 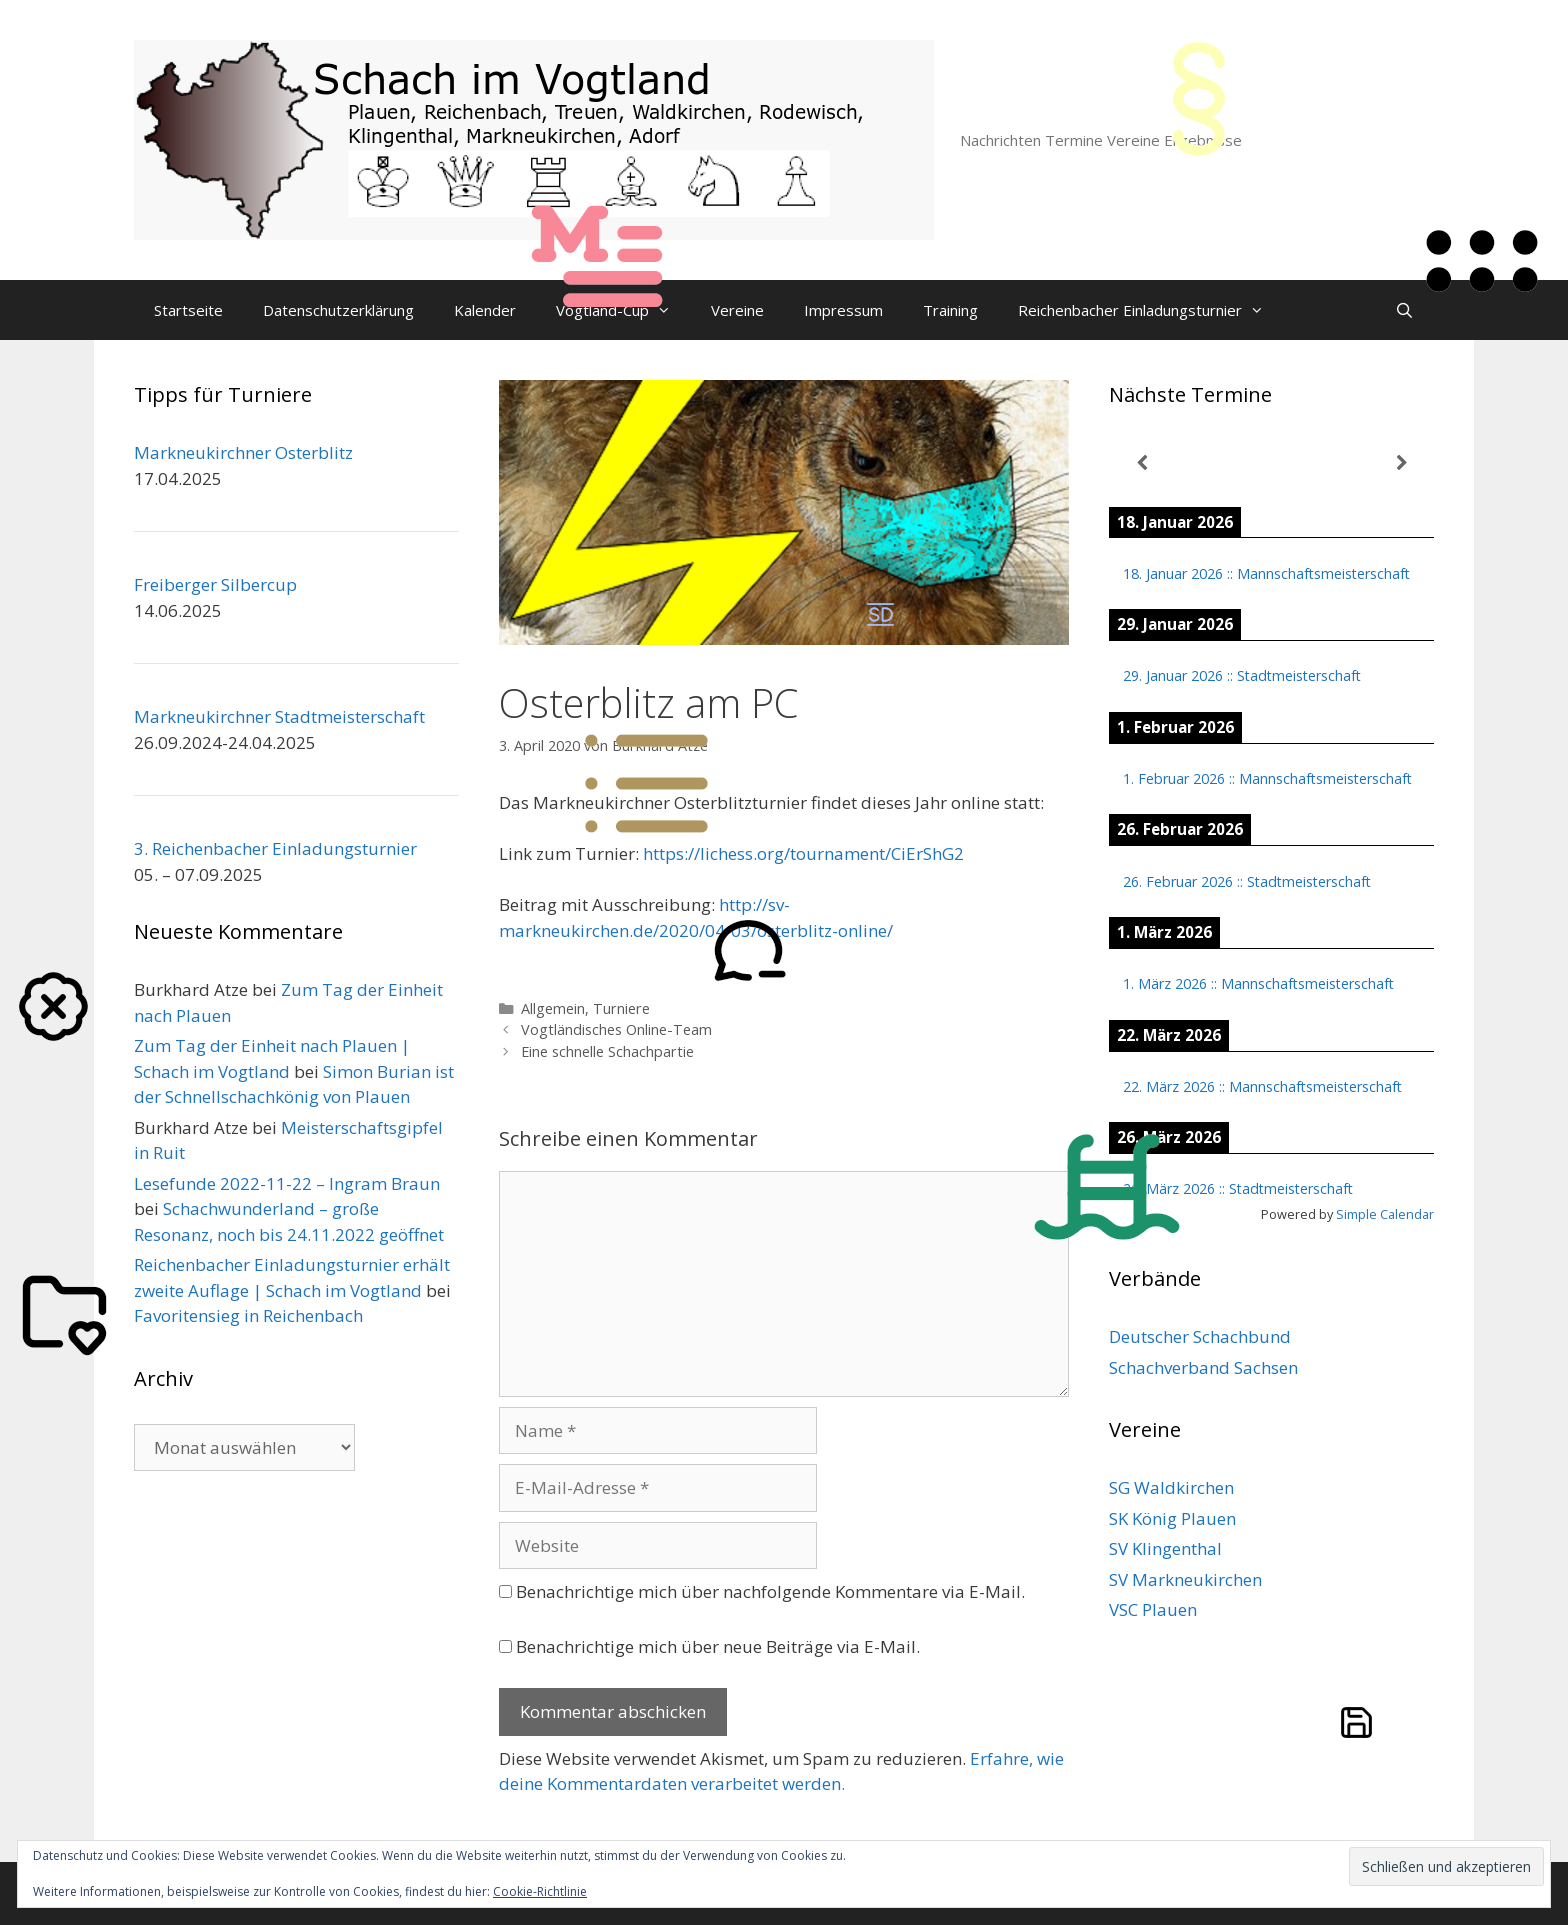 I want to click on remove or revoke a badge, so click(x=53, y=1006).